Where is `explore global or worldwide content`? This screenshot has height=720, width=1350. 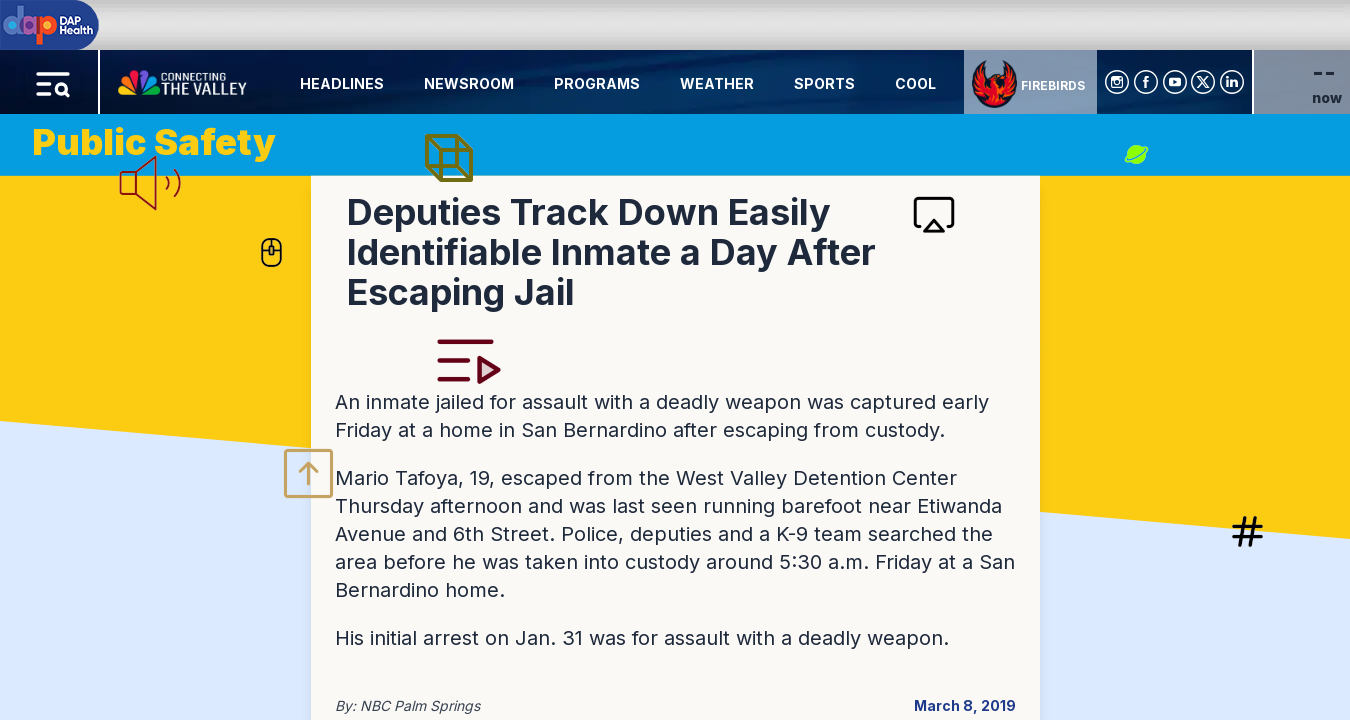 explore global or worldwide content is located at coordinates (1136, 154).